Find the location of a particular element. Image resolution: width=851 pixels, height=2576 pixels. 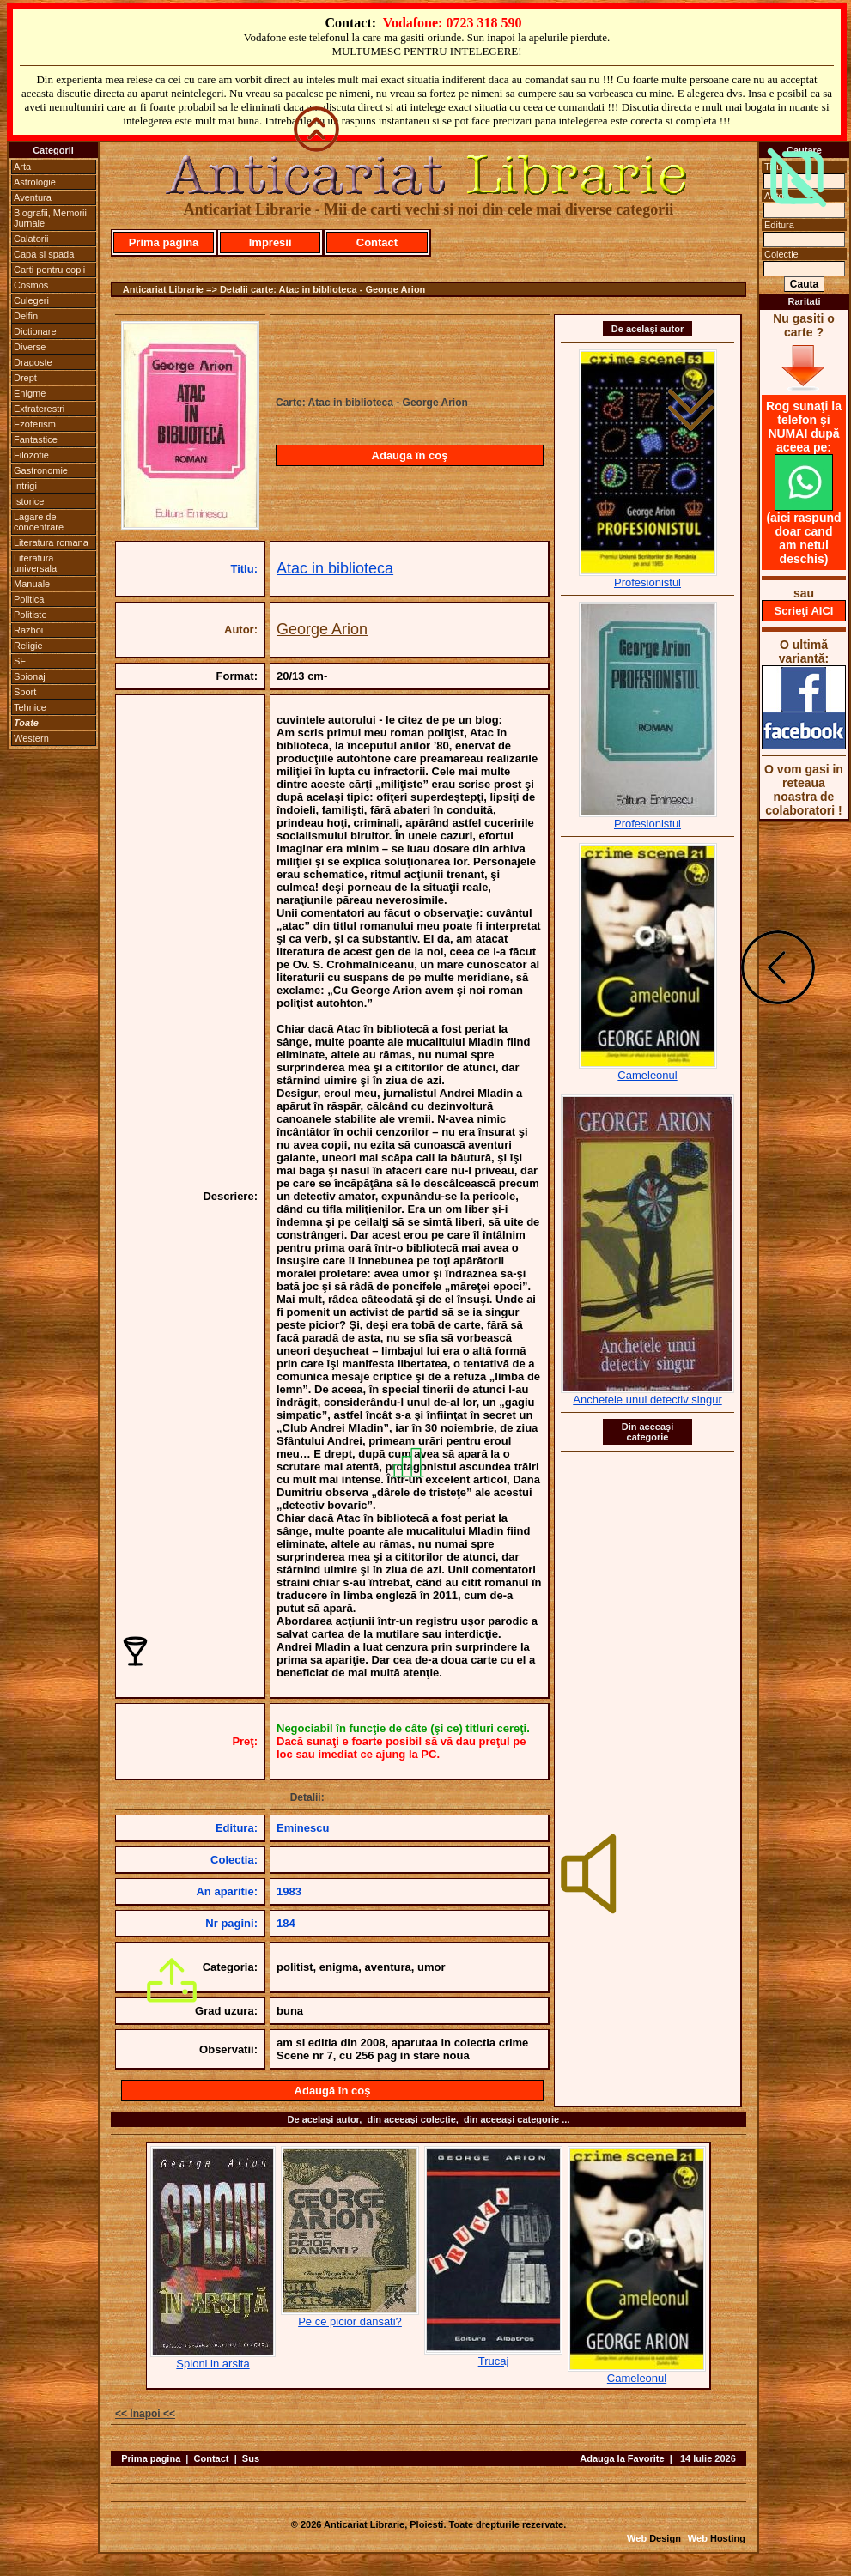

nfc is currently disabled is located at coordinates (797, 178).